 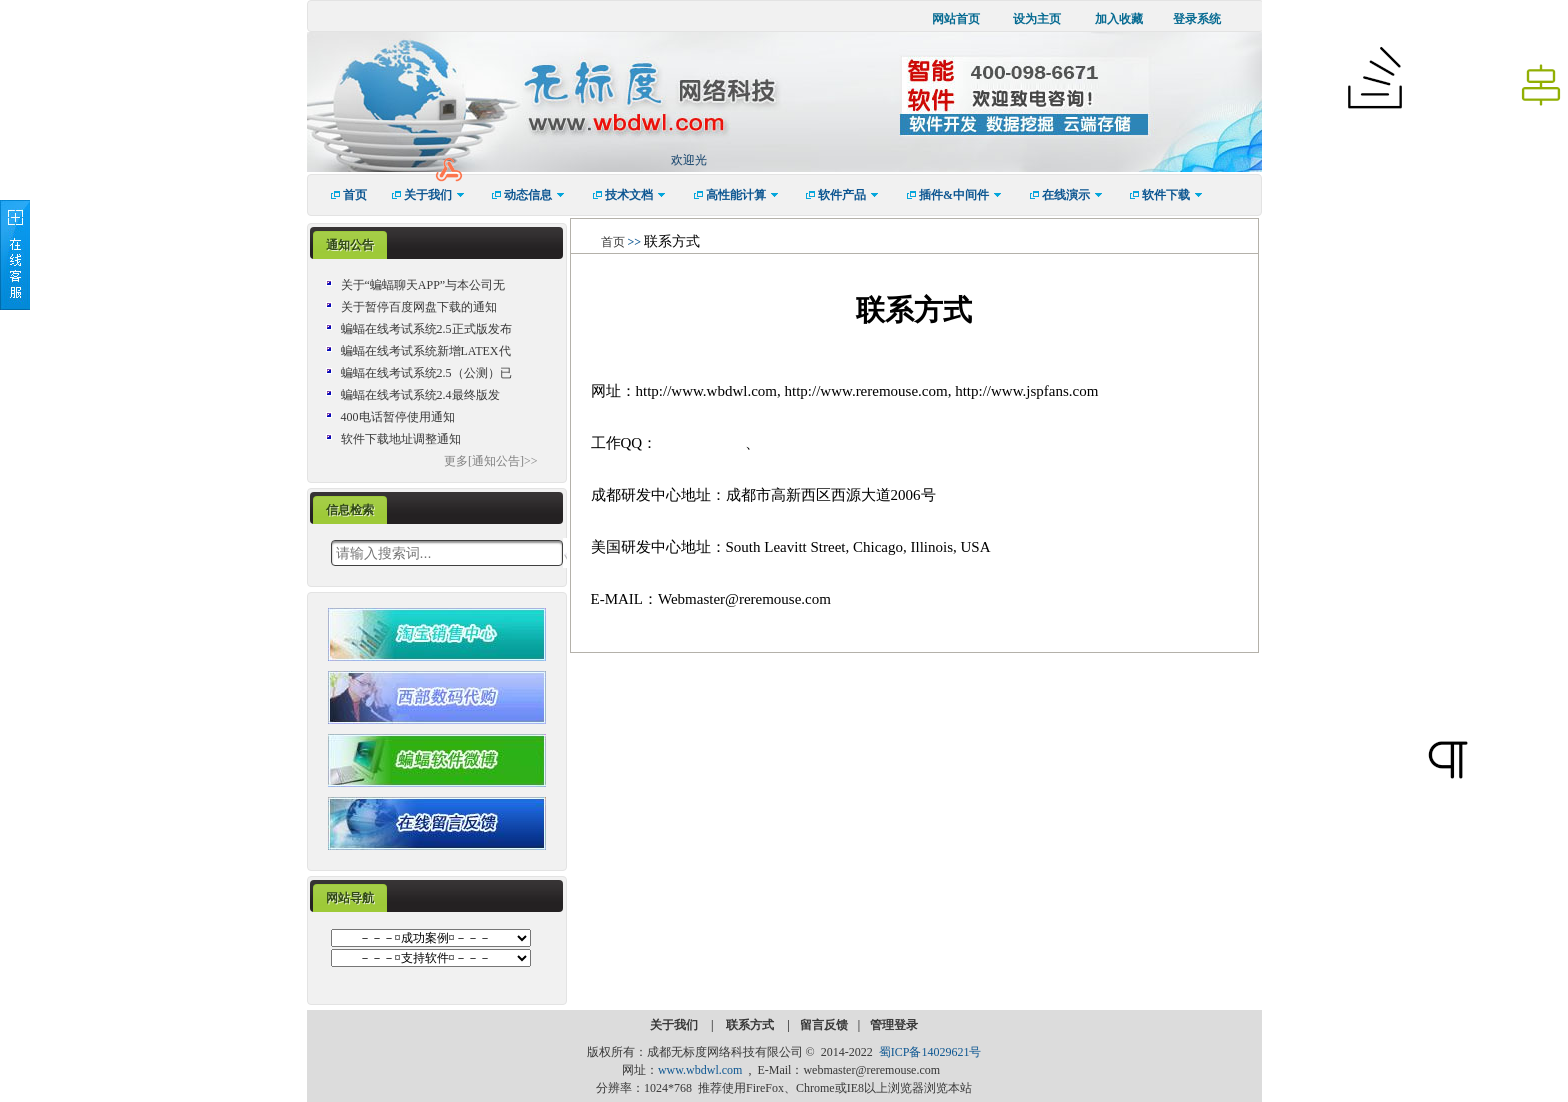 What do you see at coordinates (1541, 85) in the screenshot?
I see `align objects to horizontal center` at bounding box center [1541, 85].